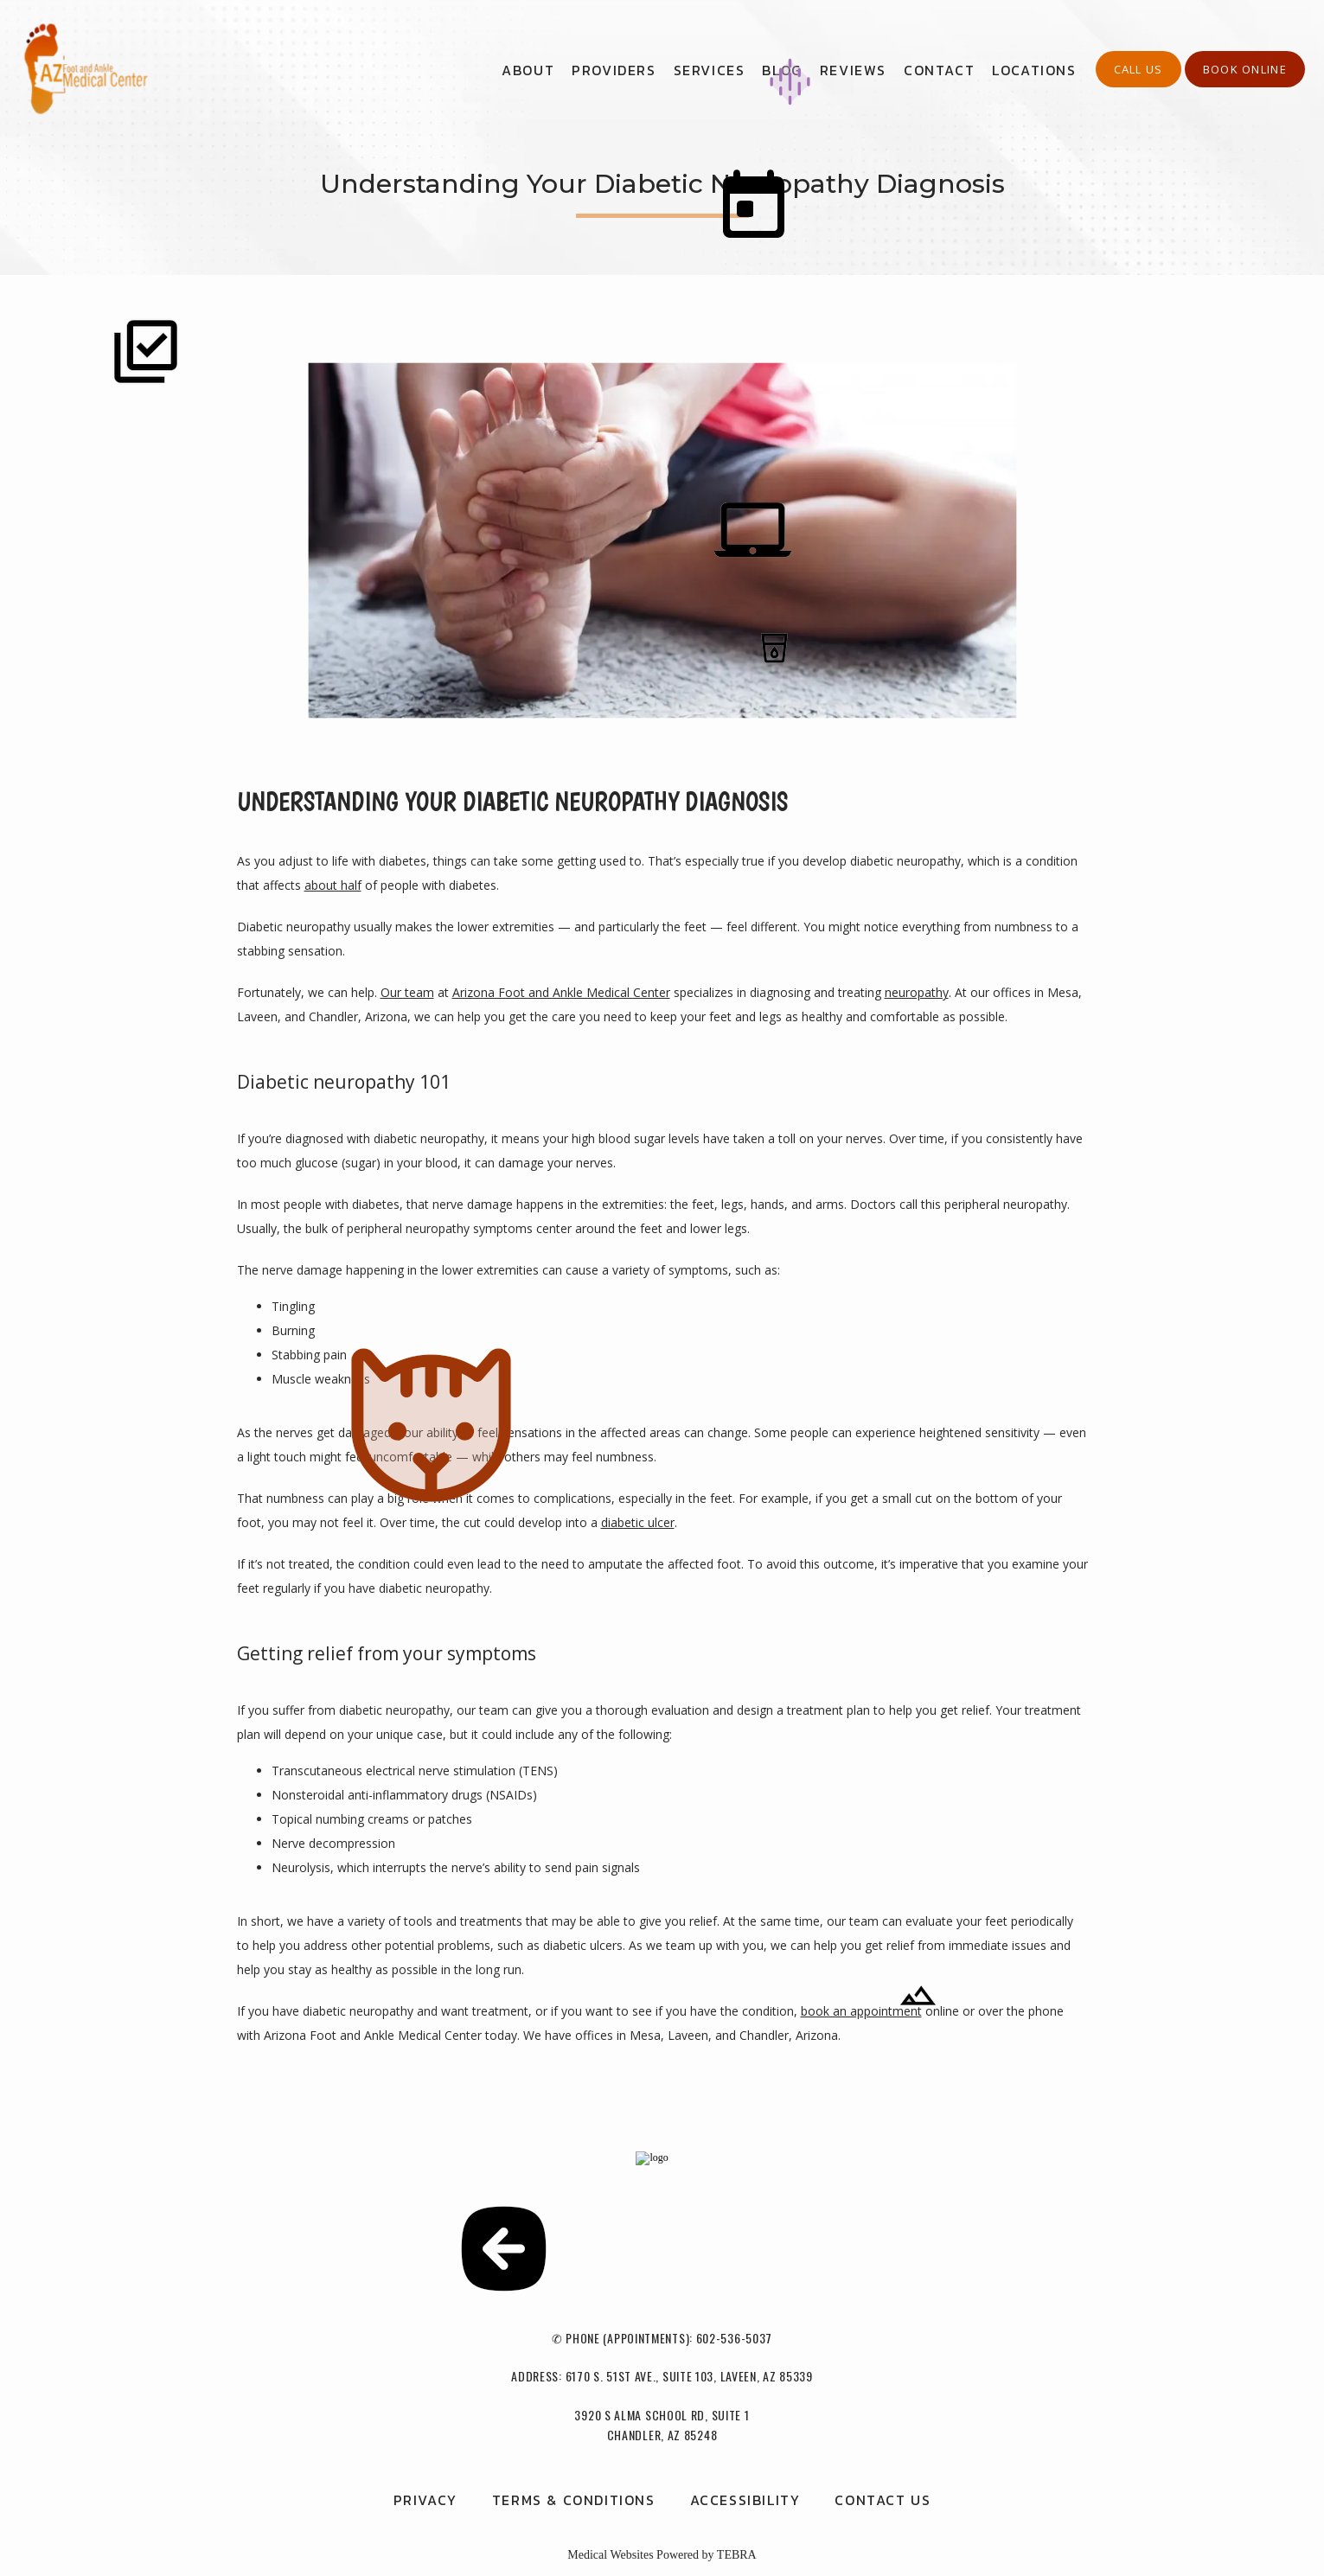 The height and width of the screenshot is (2576, 1324). I want to click on view today's date or events, so click(753, 207).